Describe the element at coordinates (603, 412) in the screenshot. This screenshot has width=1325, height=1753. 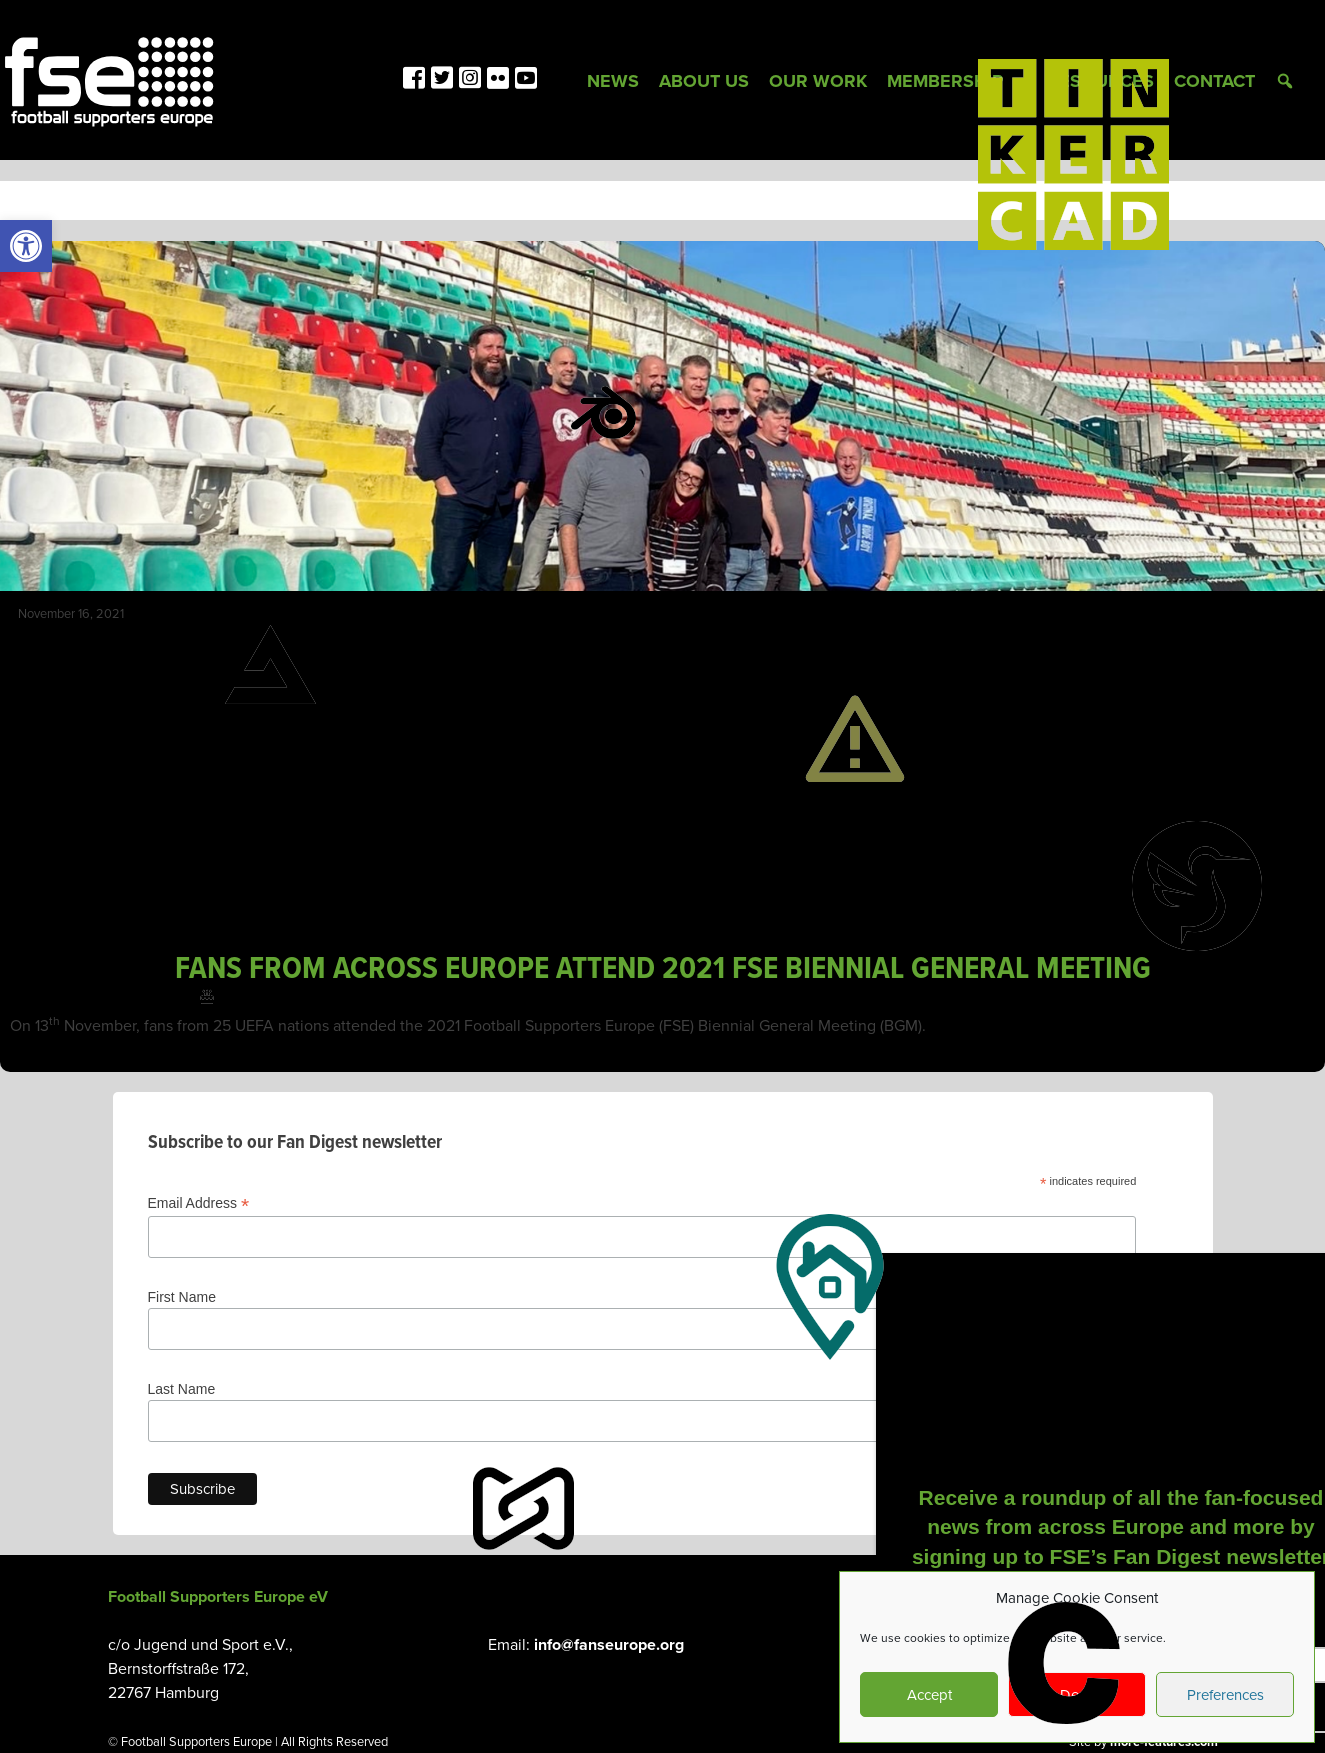
I see `open blender 3d modeling software` at that location.